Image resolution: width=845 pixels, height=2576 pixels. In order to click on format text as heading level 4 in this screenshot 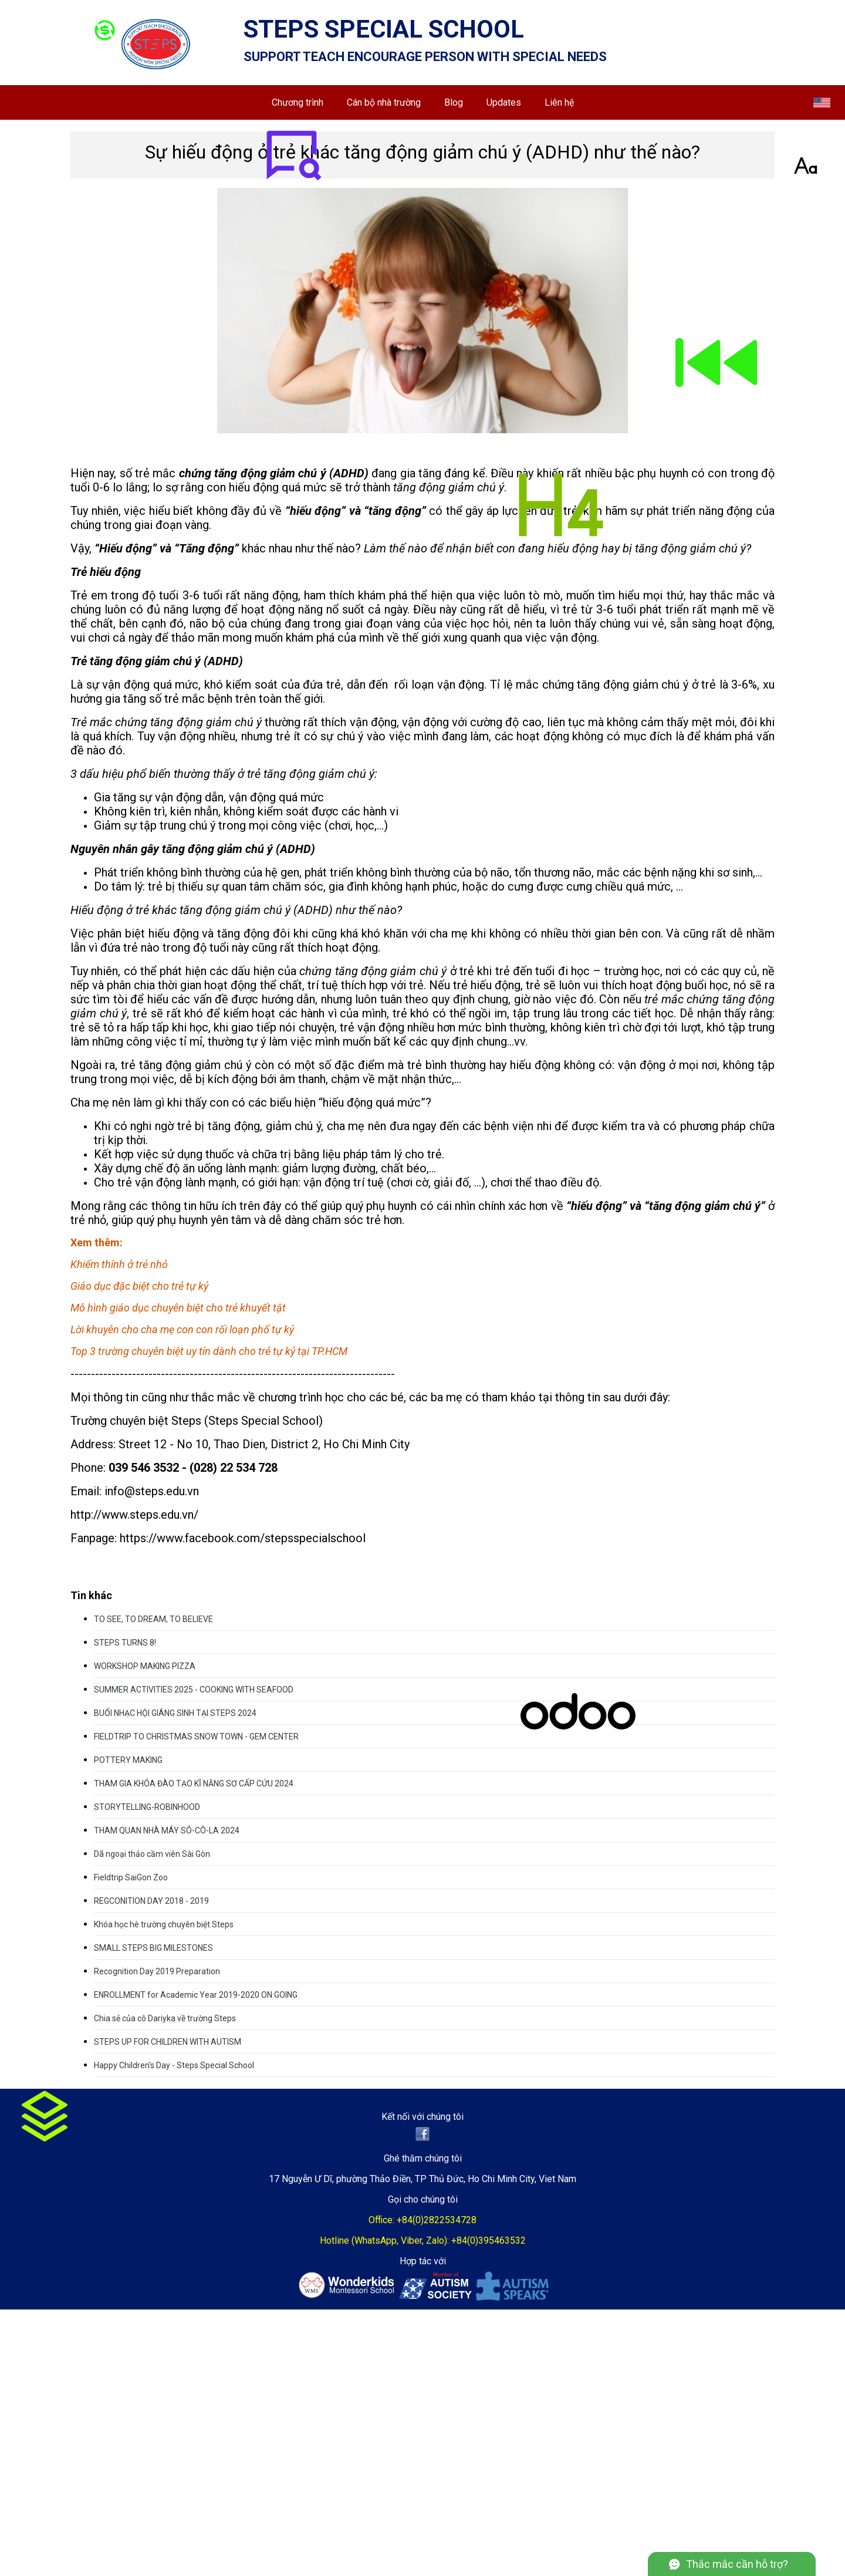, I will do `click(558, 505)`.